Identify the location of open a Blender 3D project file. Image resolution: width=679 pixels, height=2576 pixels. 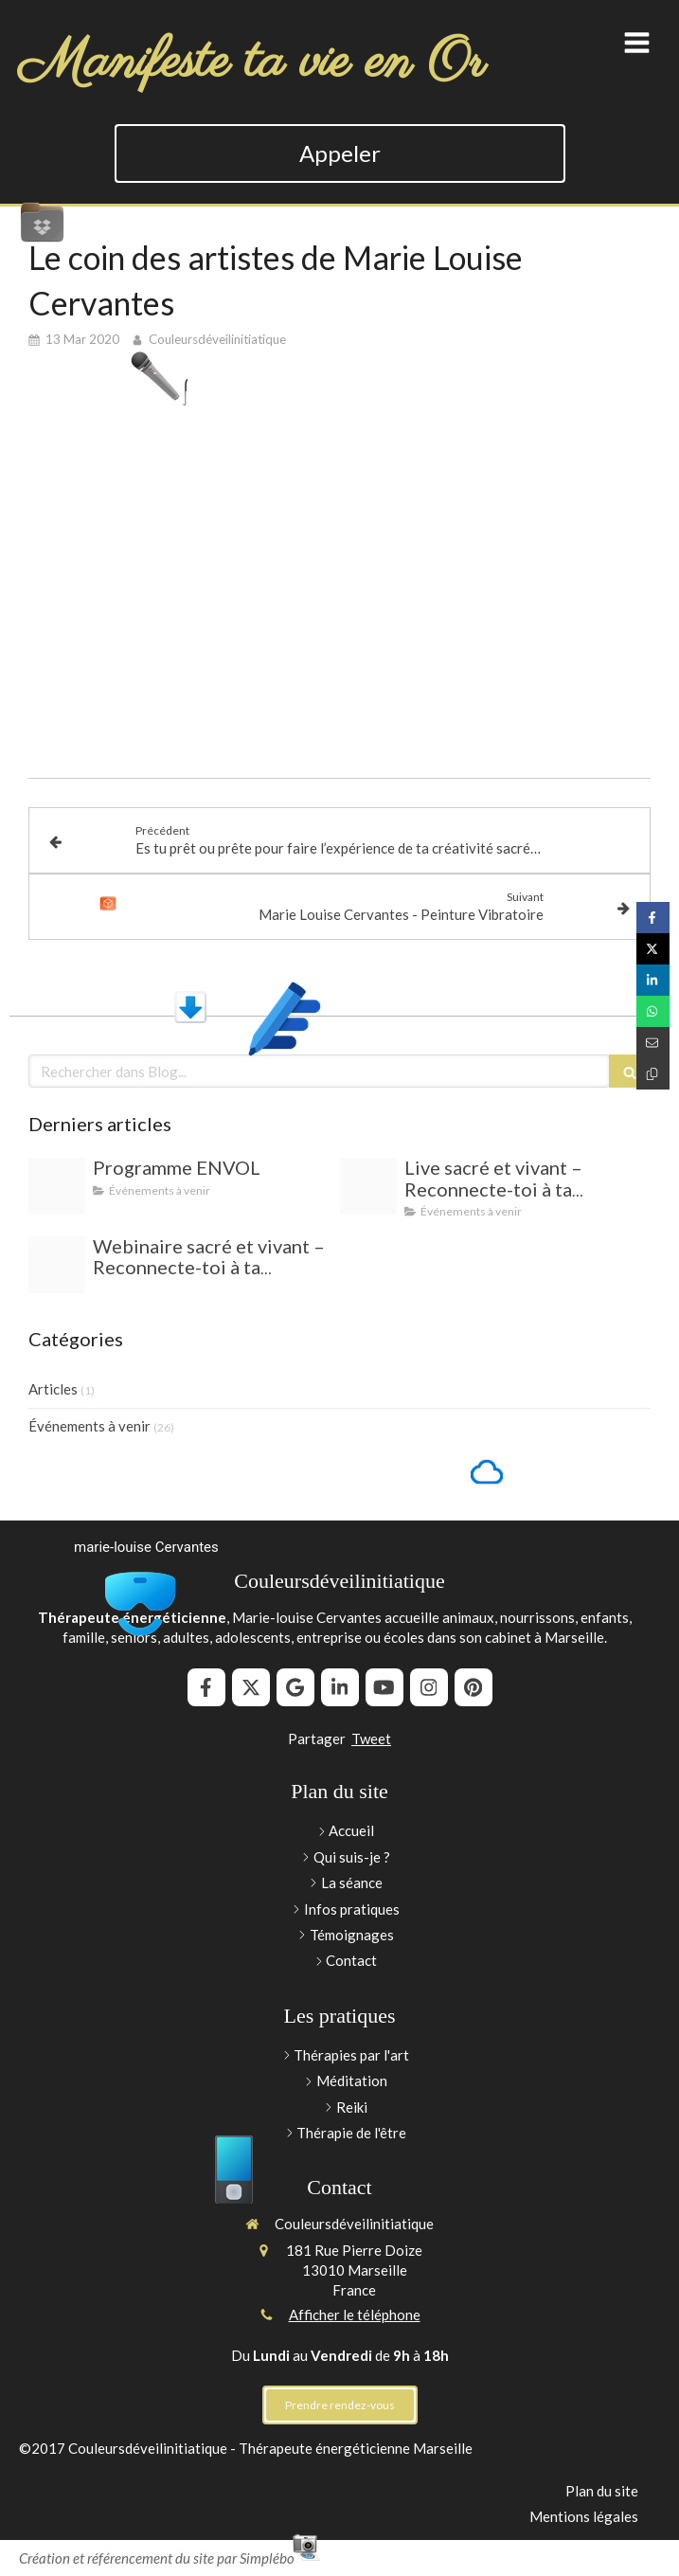
(108, 903).